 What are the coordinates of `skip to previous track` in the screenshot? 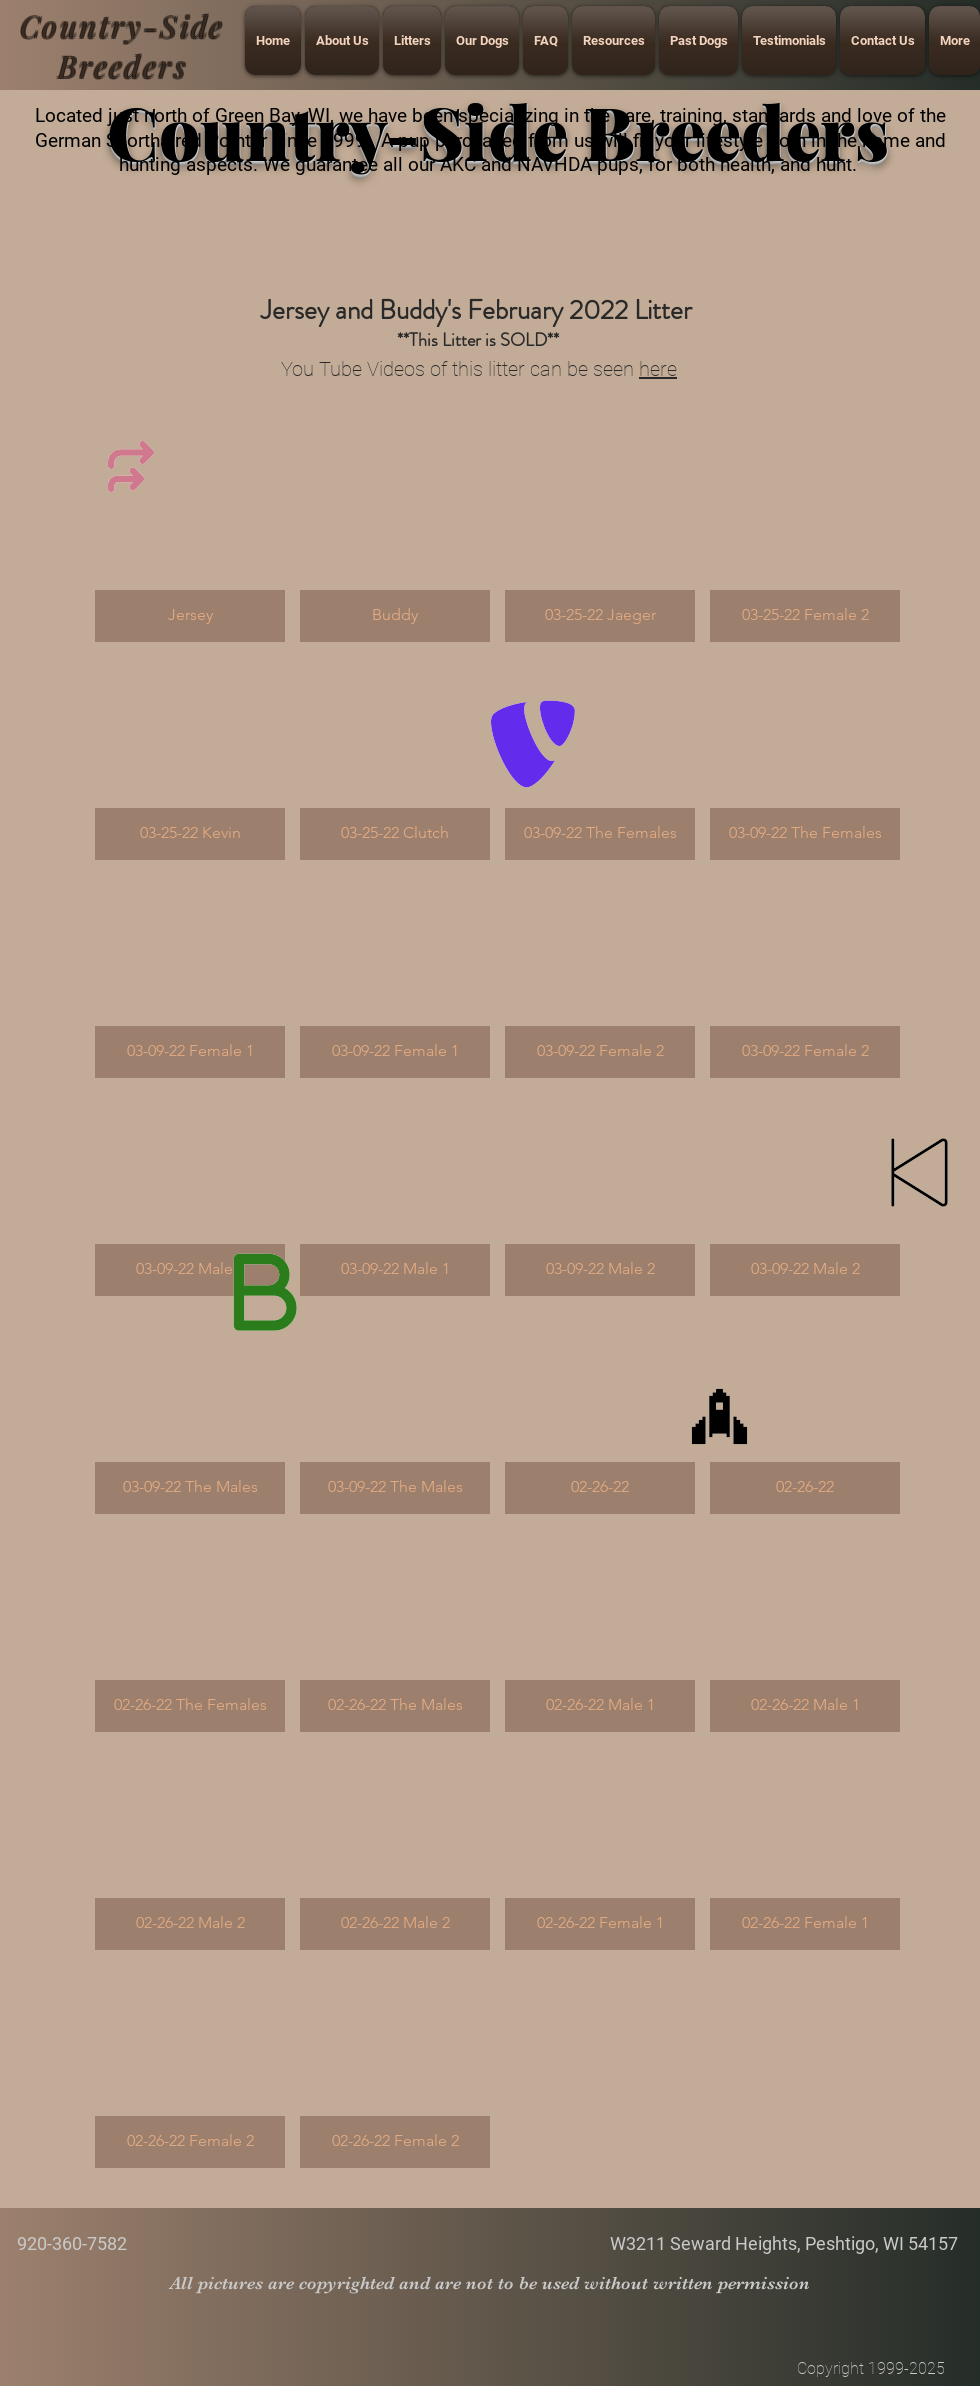 It's located at (919, 1172).